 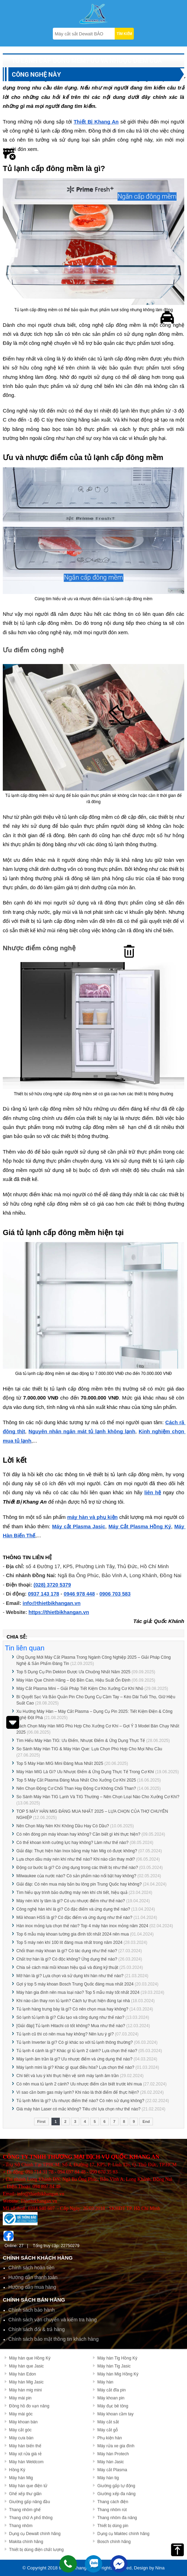 What do you see at coordinates (129, 951) in the screenshot?
I see `delete selected item` at bounding box center [129, 951].